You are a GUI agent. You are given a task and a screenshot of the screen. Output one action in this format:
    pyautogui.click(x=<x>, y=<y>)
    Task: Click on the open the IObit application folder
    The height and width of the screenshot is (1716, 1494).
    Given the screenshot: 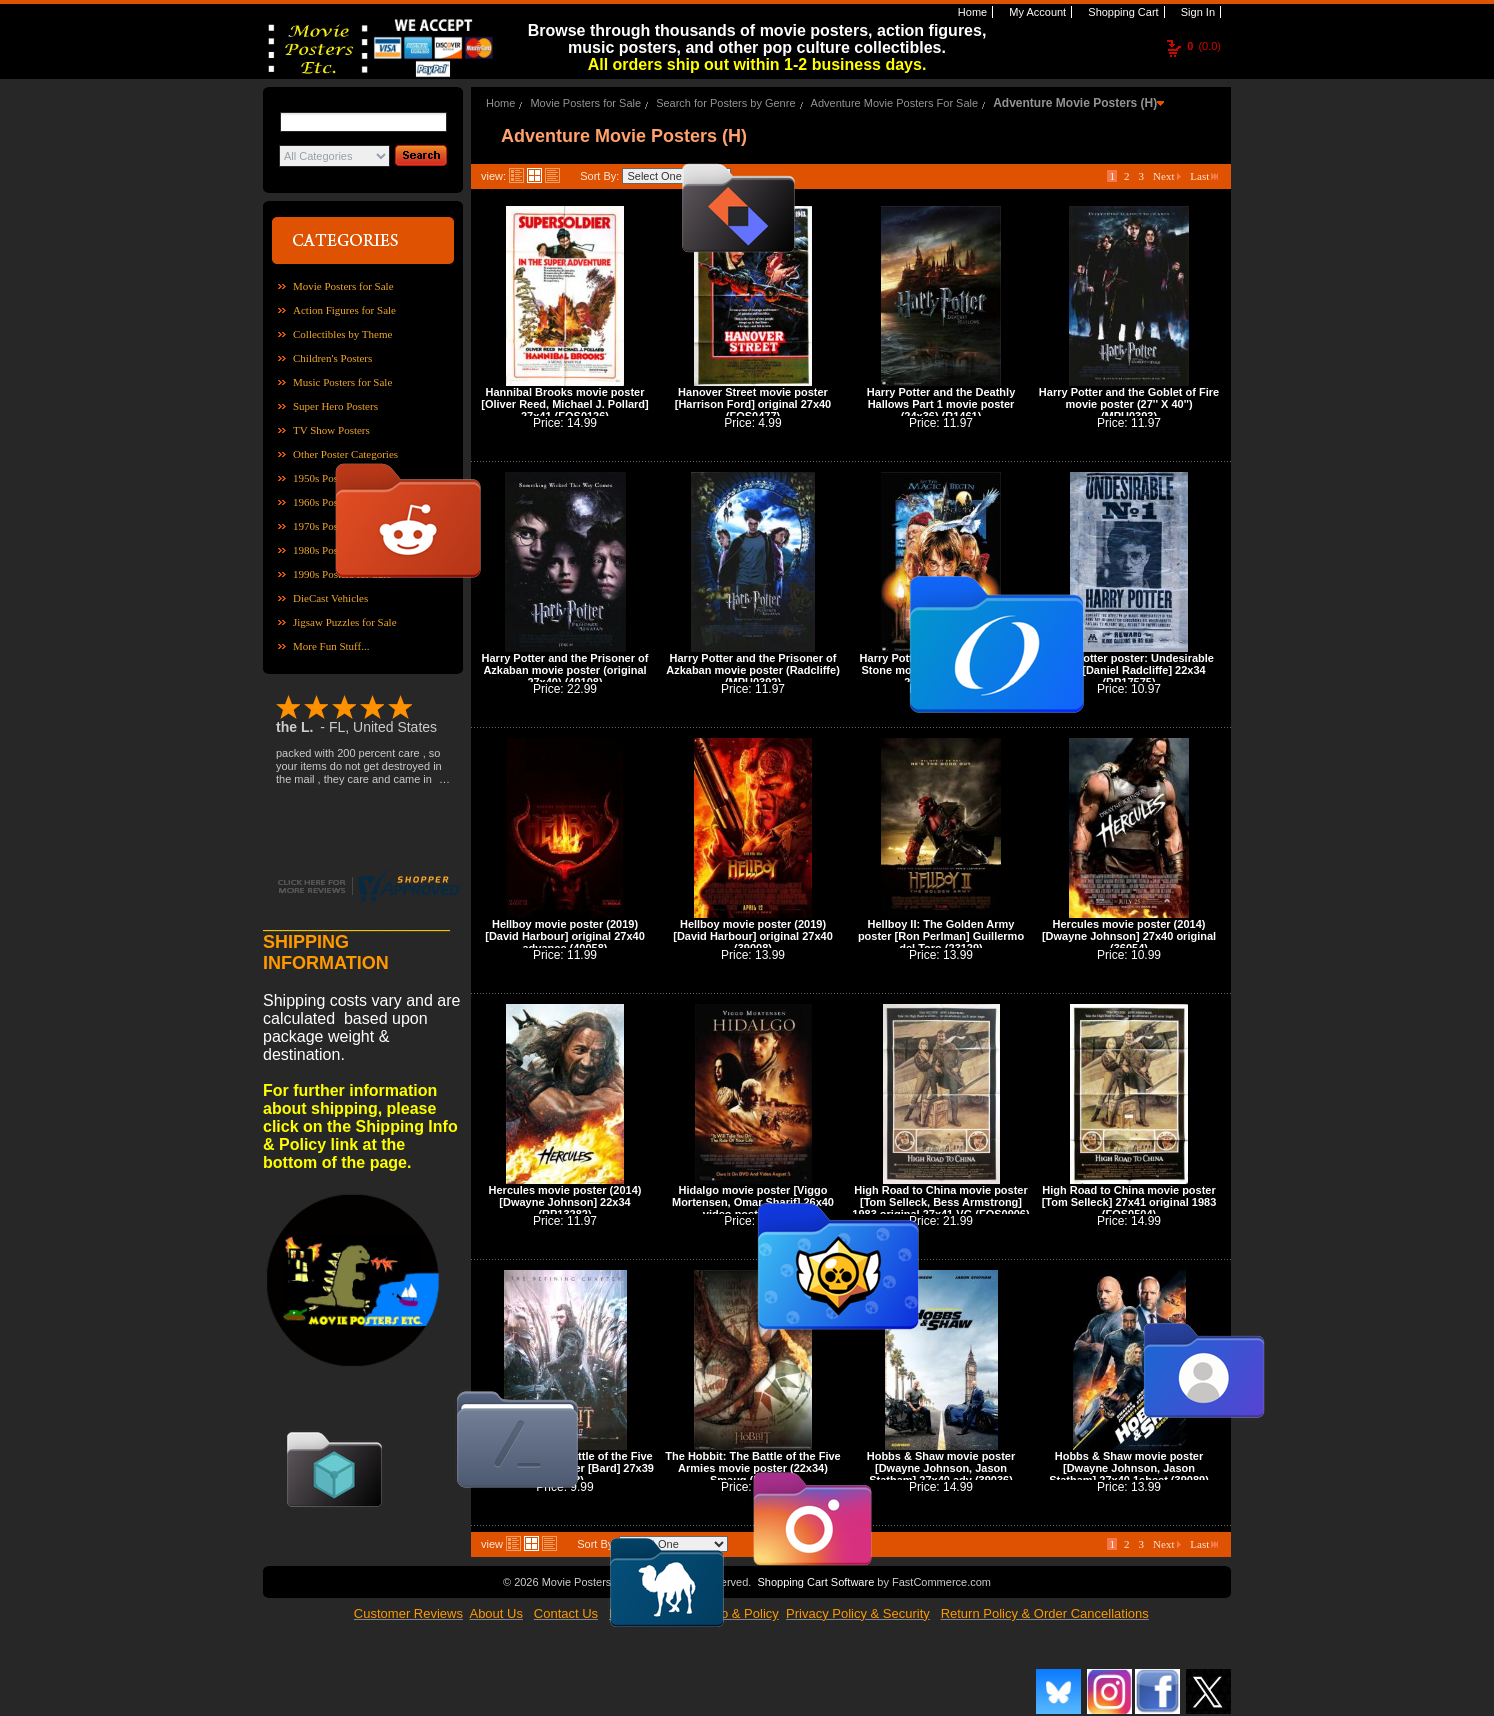 What is the action you would take?
    pyautogui.click(x=996, y=649)
    